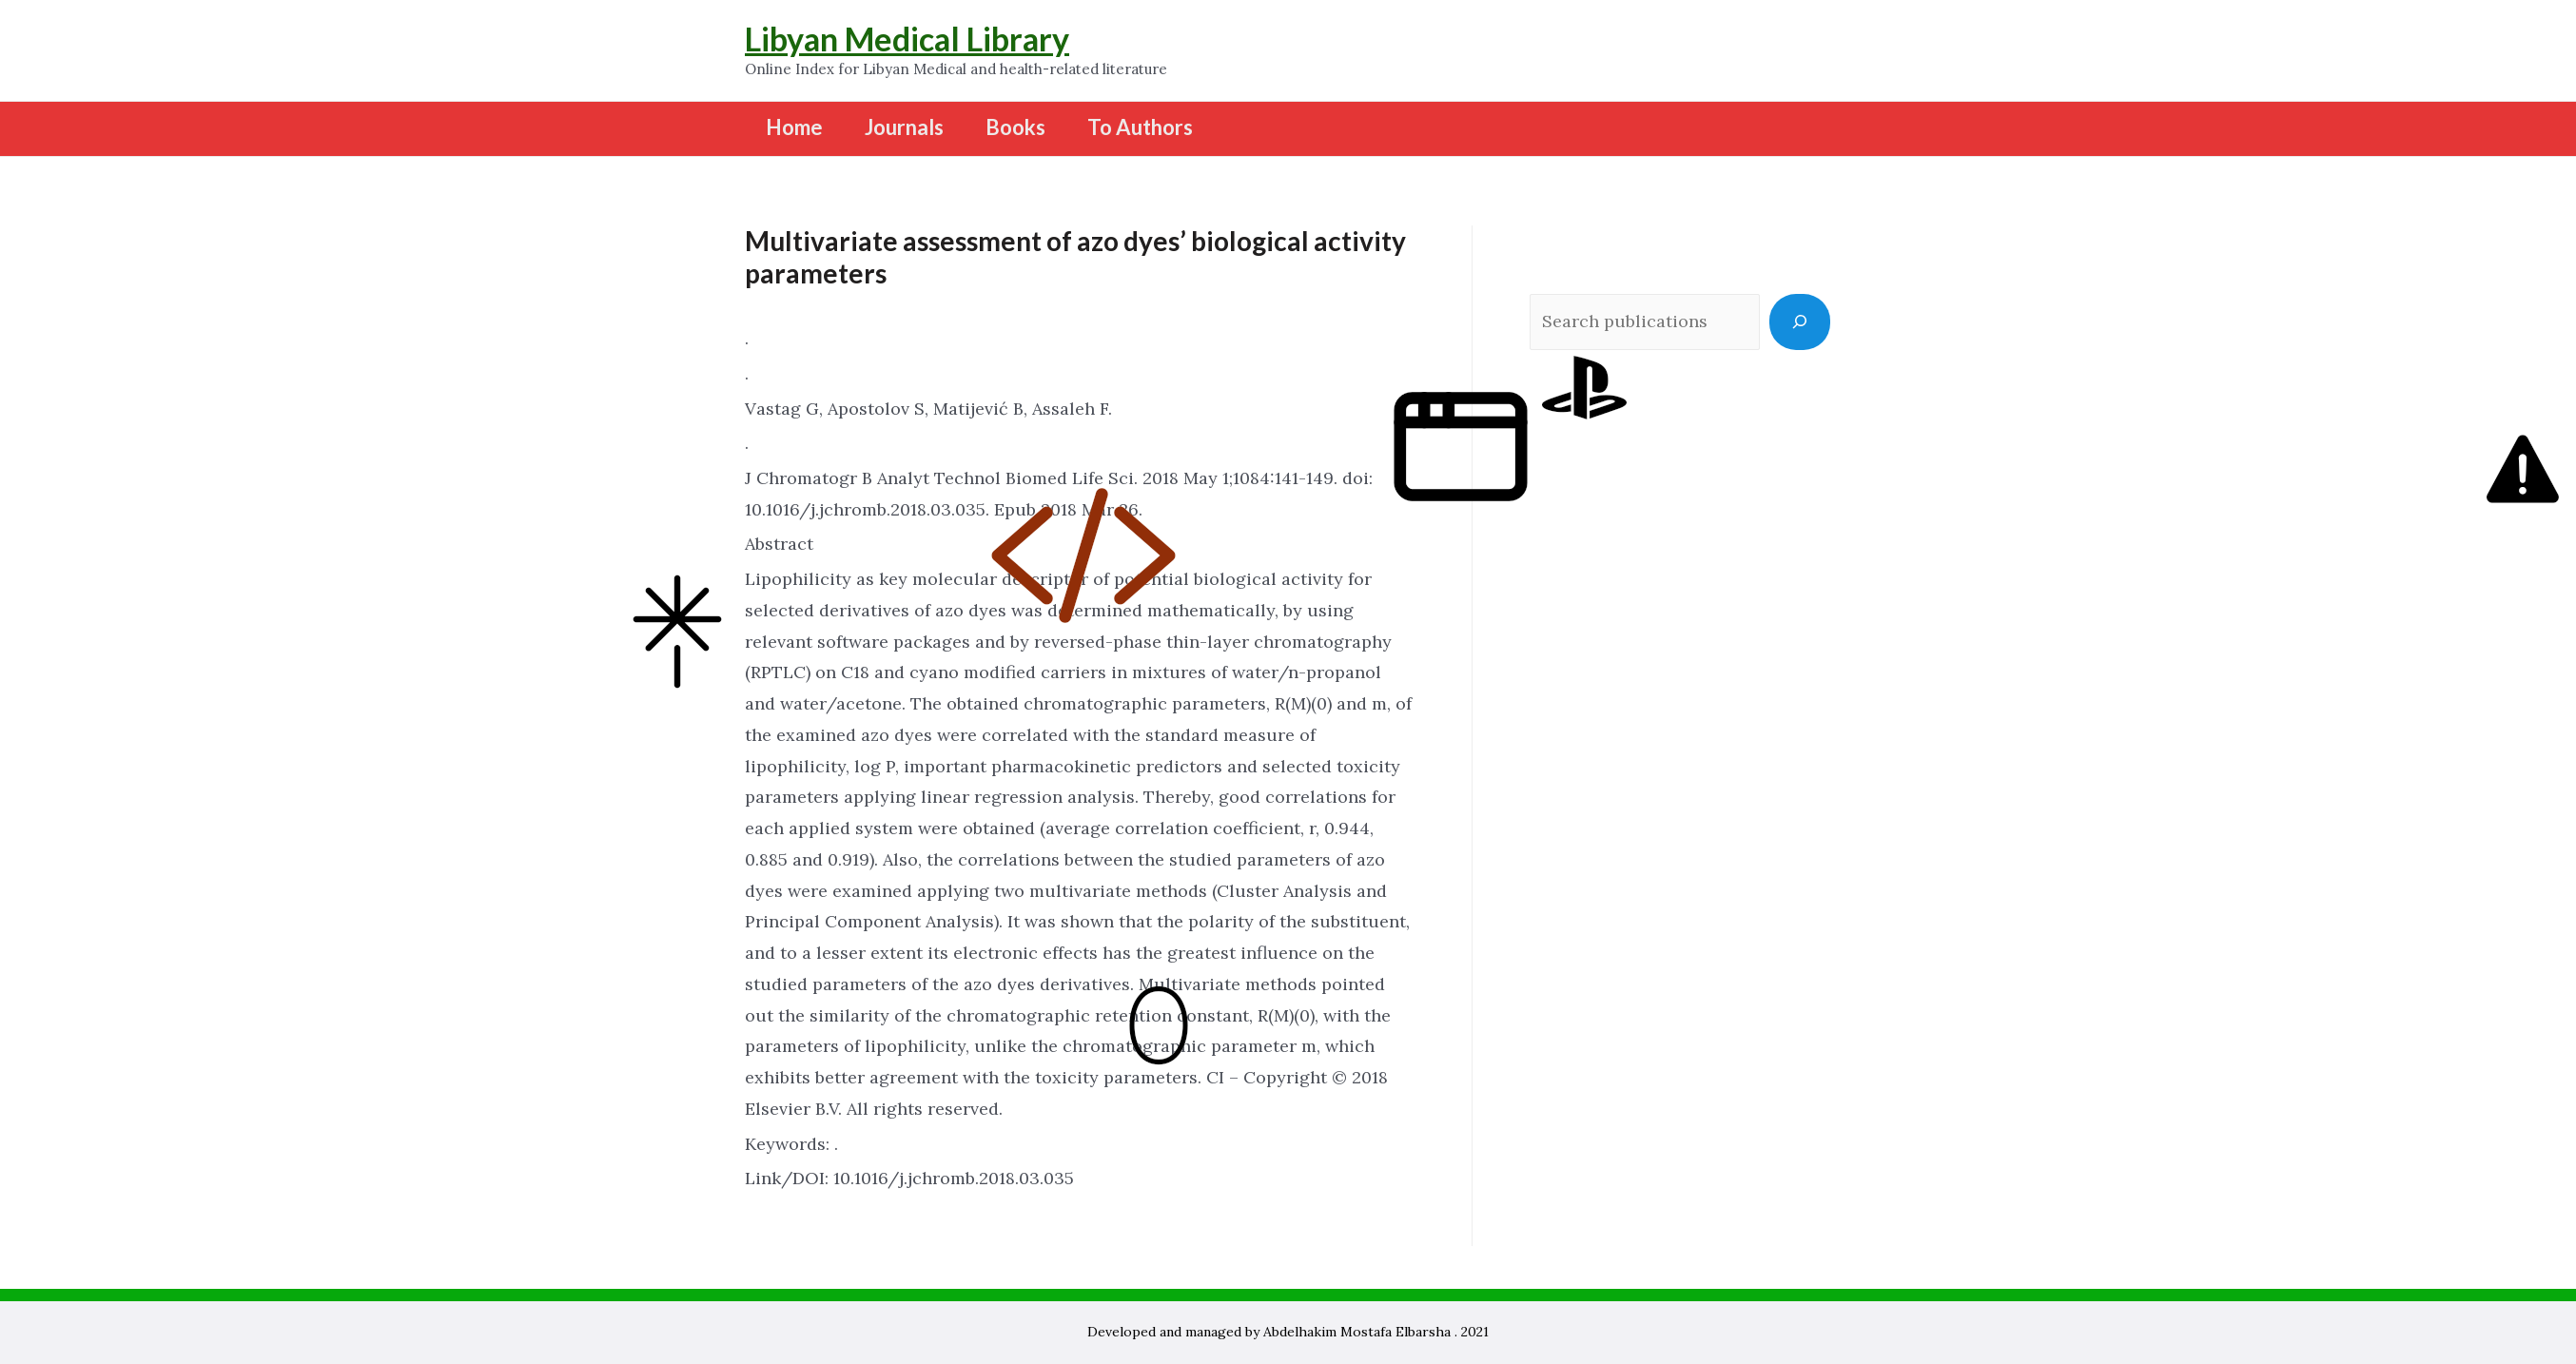 This screenshot has height=1364, width=2576. I want to click on indicates a warning or caution state, so click(2524, 469).